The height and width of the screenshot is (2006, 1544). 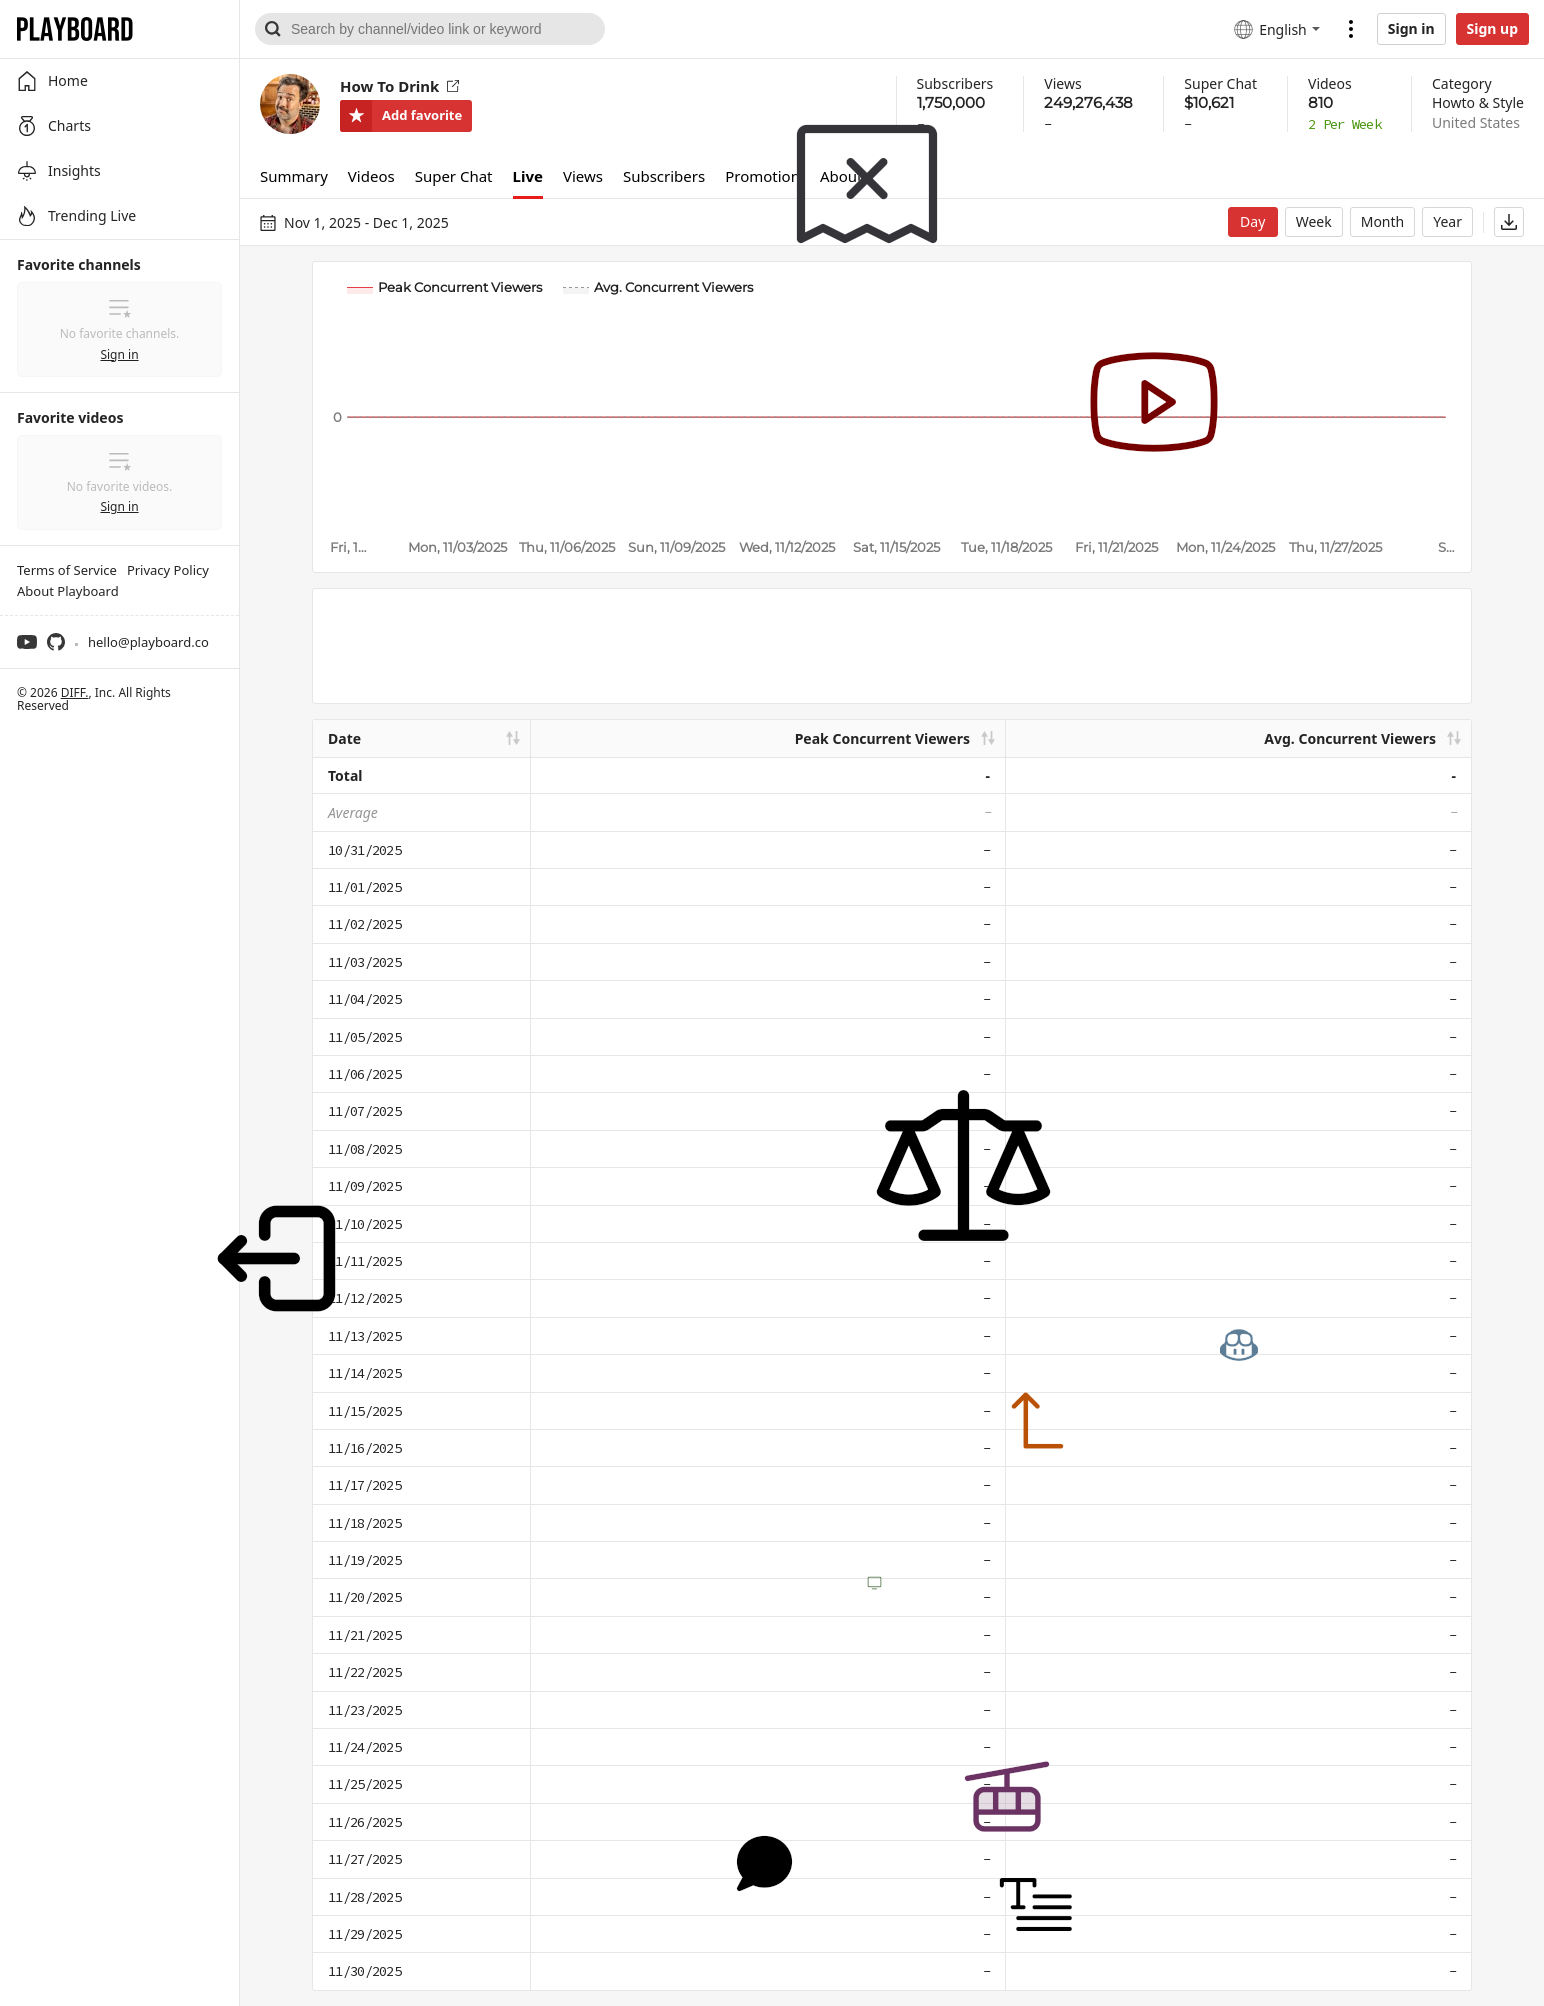 What do you see at coordinates (1154, 402) in the screenshot?
I see `open YouTube app` at bounding box center [1154, 402].